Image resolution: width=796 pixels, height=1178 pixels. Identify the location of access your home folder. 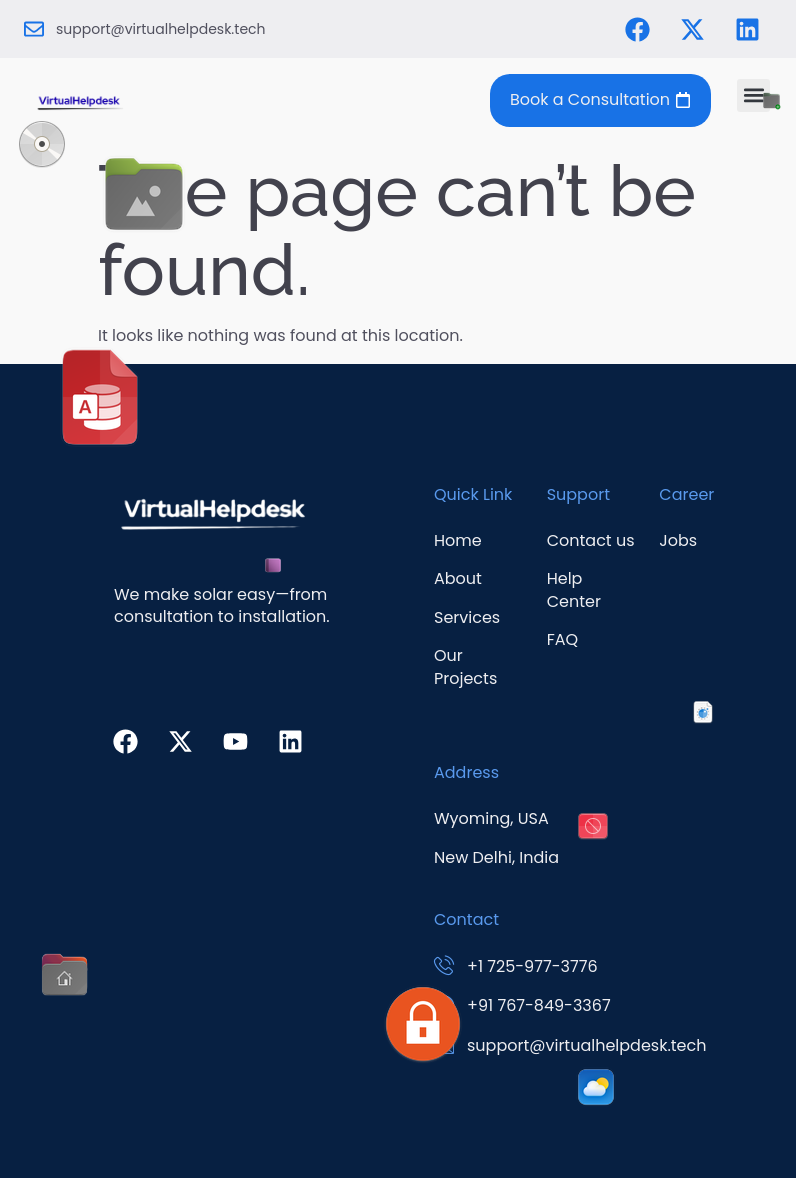
(64, 974).